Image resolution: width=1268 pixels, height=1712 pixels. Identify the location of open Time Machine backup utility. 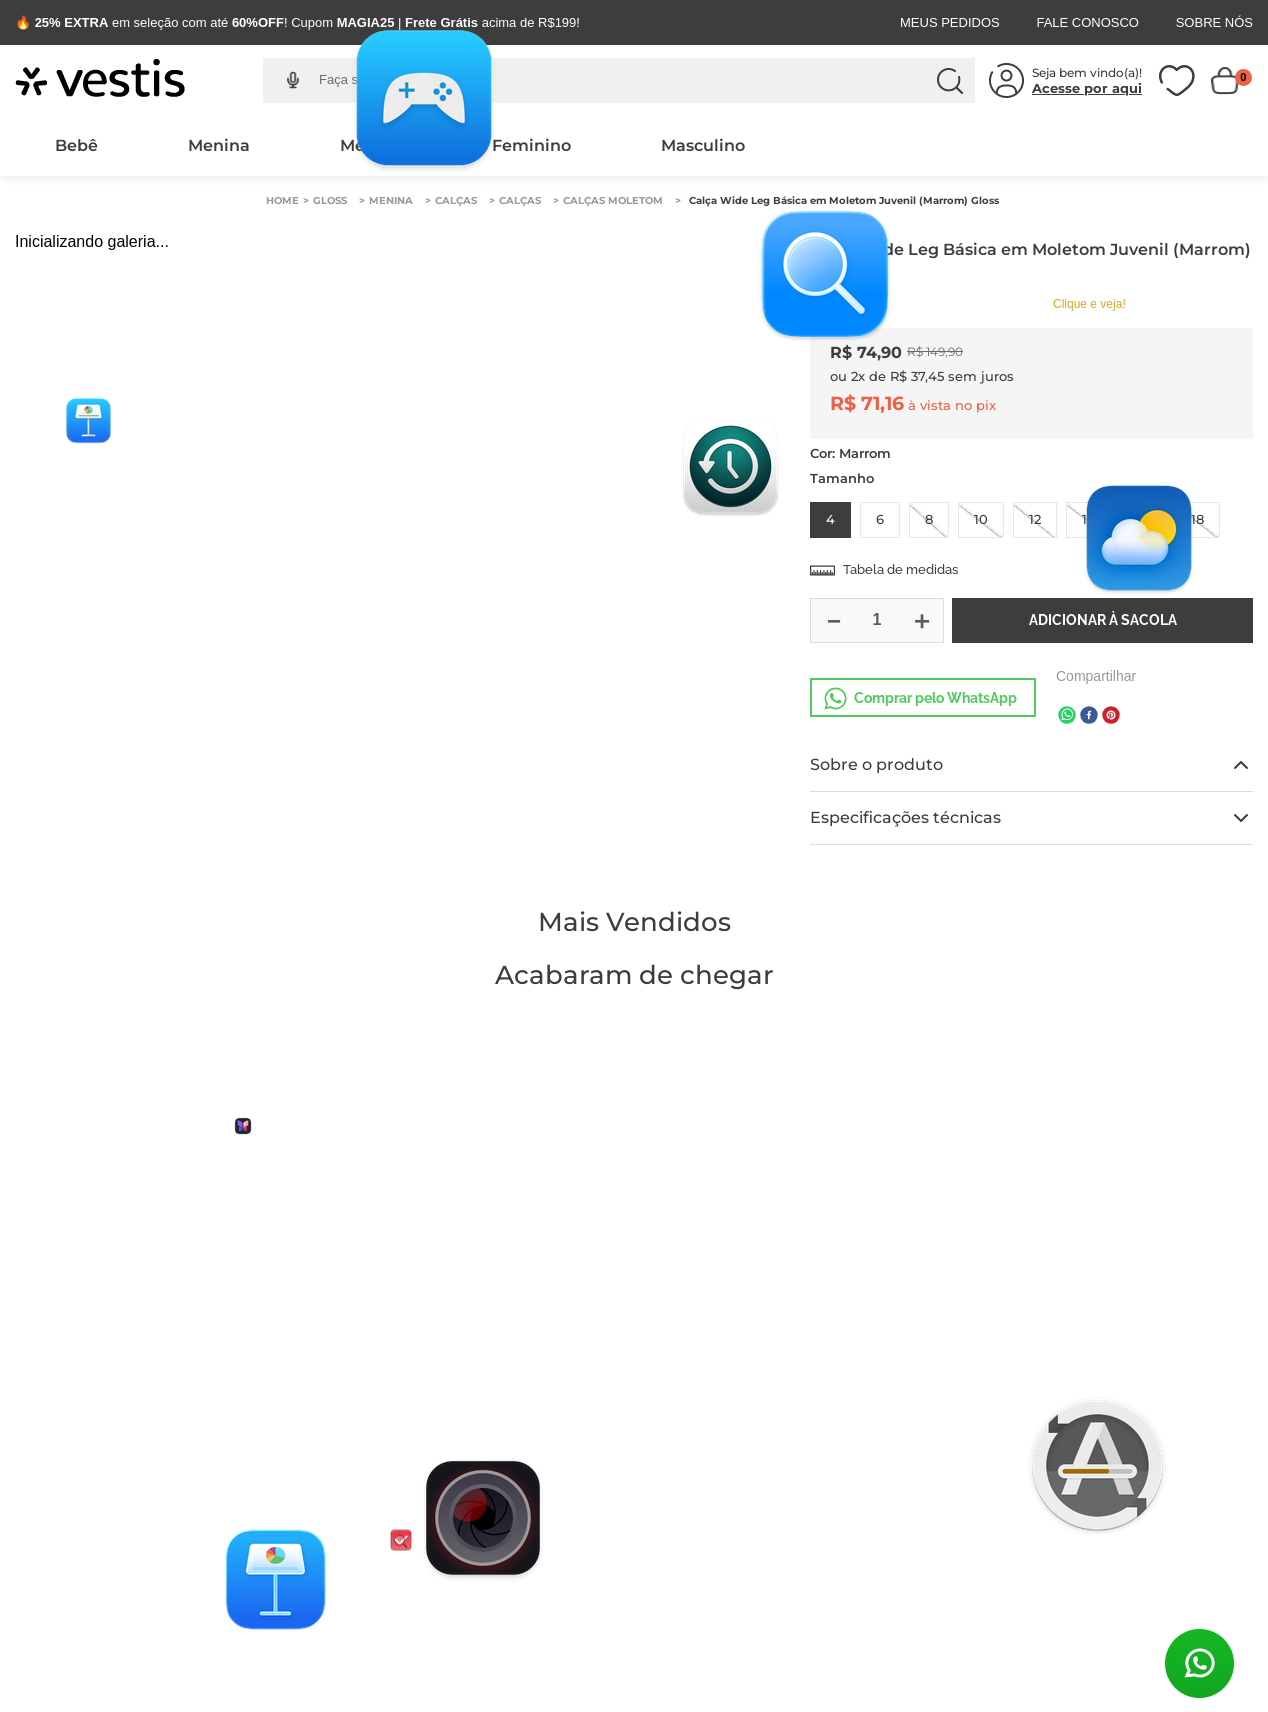
(730, 466).